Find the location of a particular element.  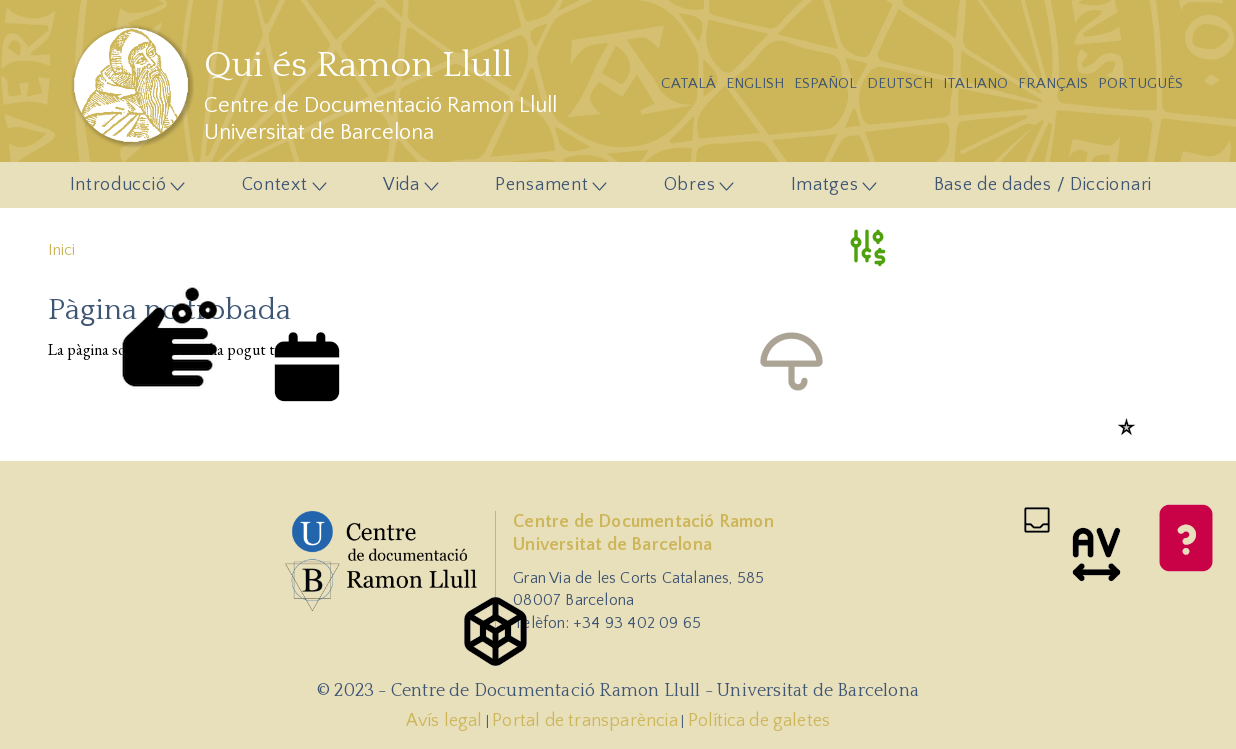

unknown or unrecognized device detected is located at coordinates (1186, 538).